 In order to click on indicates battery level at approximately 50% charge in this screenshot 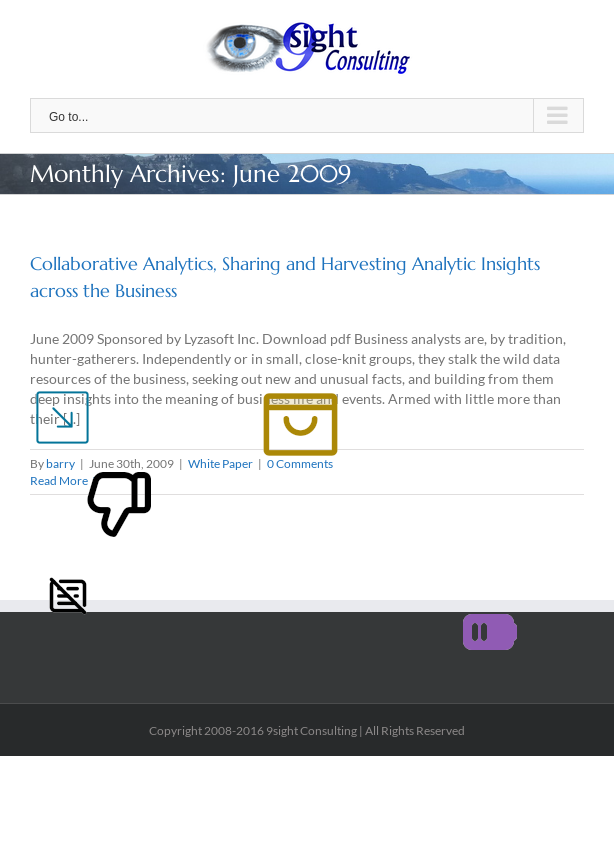, I will do `click(490, 632)`.